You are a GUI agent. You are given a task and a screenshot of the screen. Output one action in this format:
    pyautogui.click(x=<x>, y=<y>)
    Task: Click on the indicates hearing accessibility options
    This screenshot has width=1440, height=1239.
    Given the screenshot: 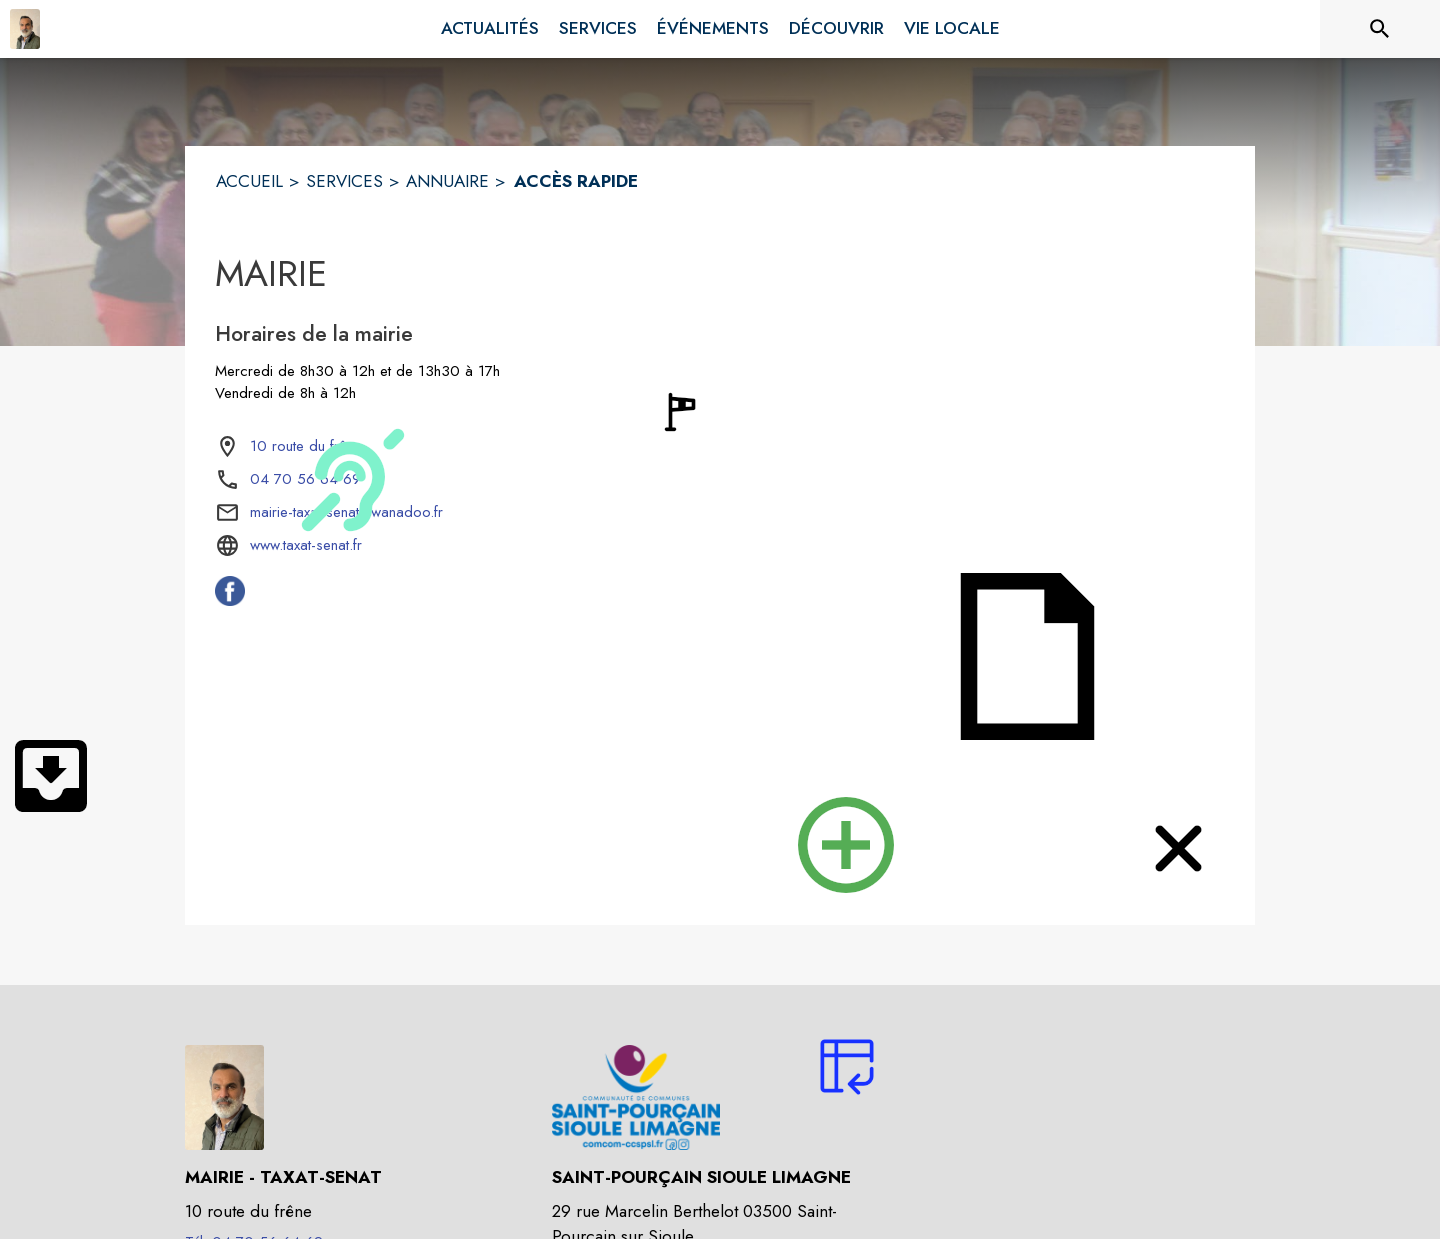 What is the action you would take?
    pyautogui.click(x=353, y=480)
    